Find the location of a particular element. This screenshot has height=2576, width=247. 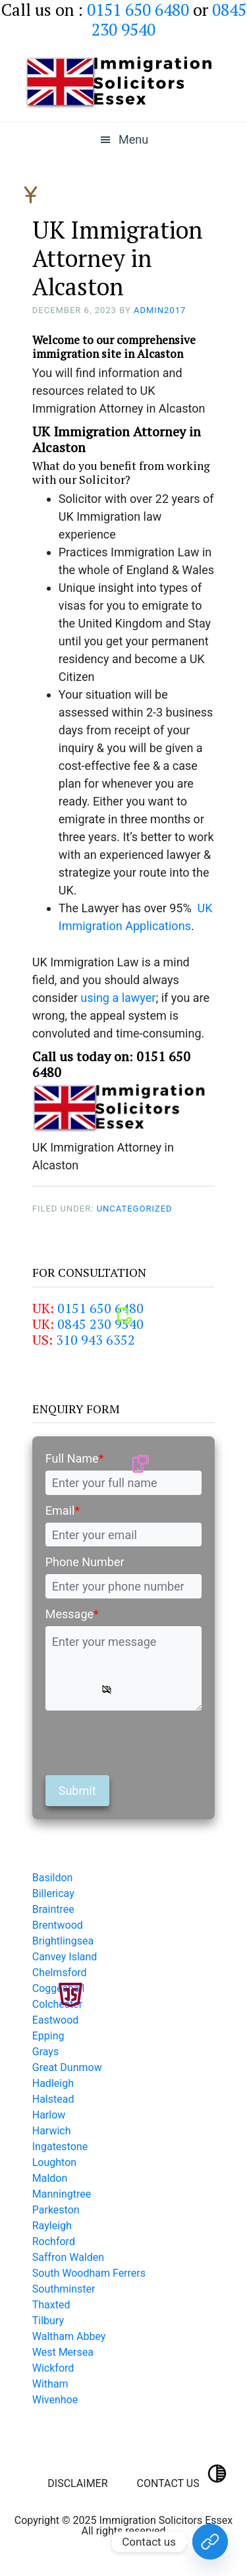

indicates chinese yuan currency is located at coordinates (30, 194).